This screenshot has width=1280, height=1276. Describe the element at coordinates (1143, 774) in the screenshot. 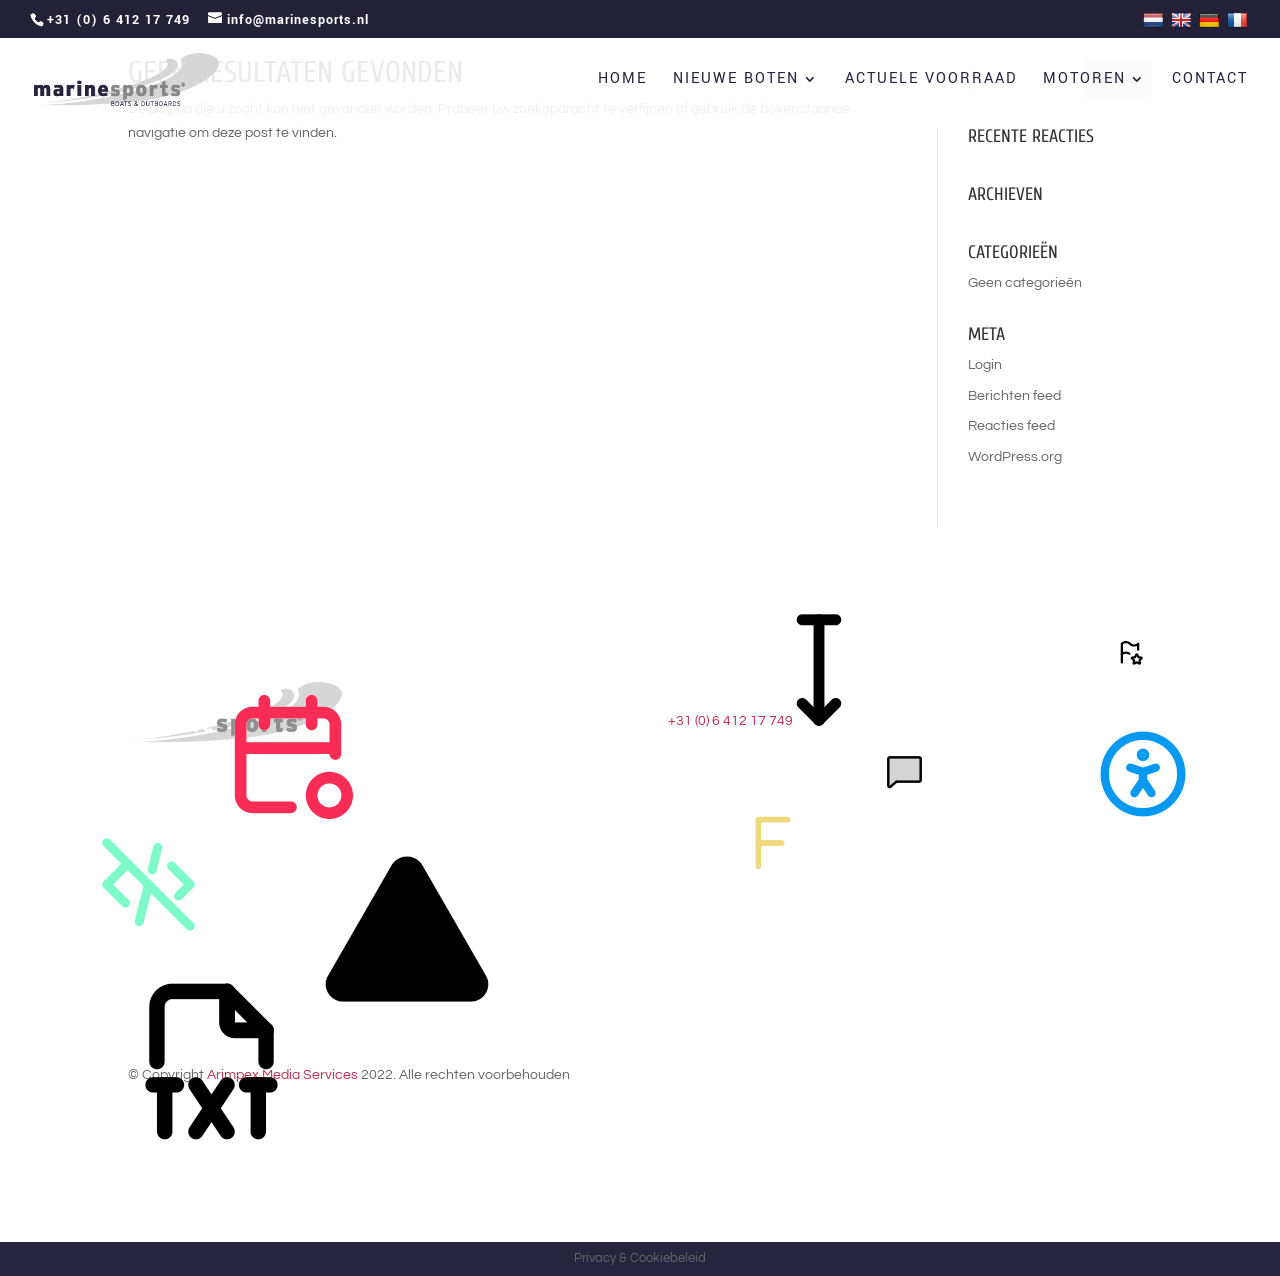

I see `indicates accessibility features are available` at that location.